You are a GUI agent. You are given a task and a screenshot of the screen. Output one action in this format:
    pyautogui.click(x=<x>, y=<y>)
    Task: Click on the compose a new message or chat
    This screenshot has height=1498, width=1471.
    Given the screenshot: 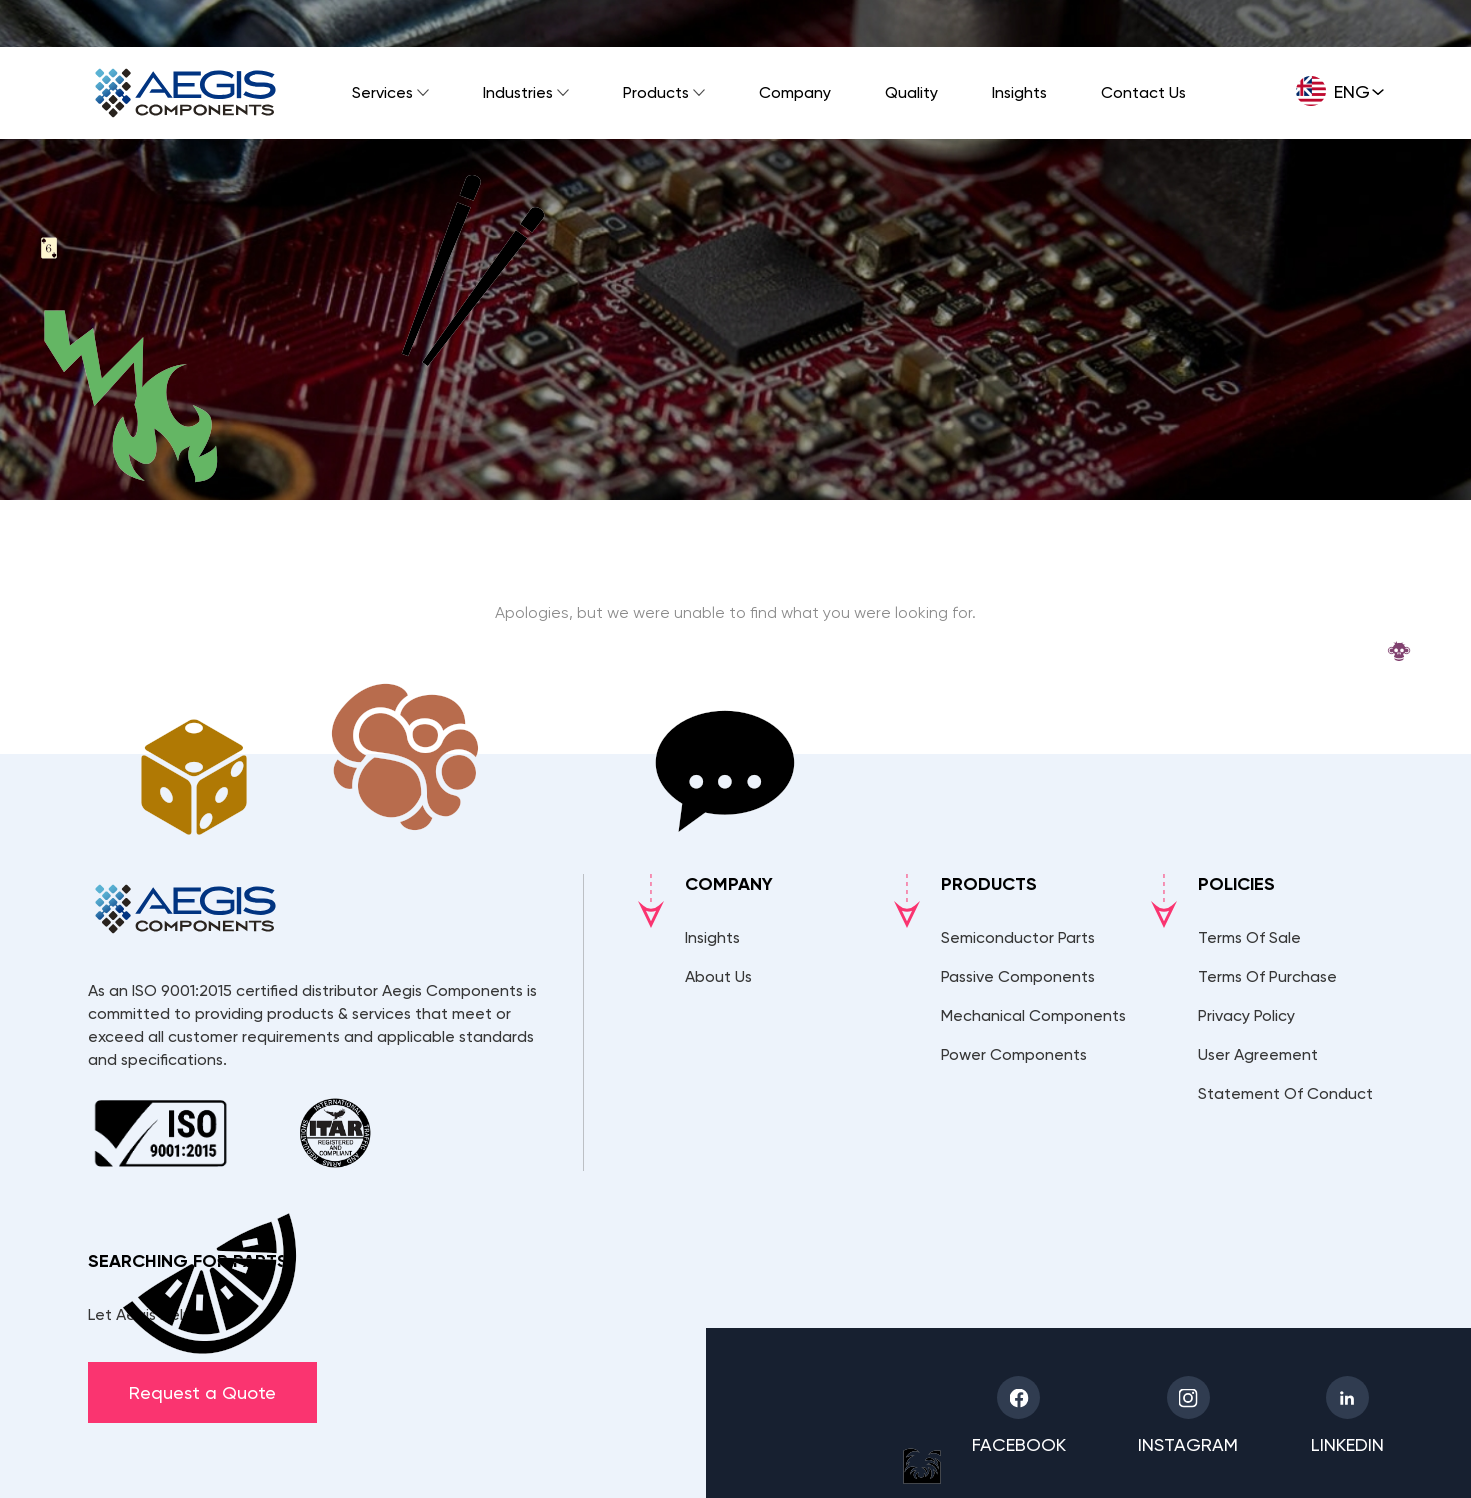 What is the action you would take?
    pyautogui.click(x=725, y=769)
    